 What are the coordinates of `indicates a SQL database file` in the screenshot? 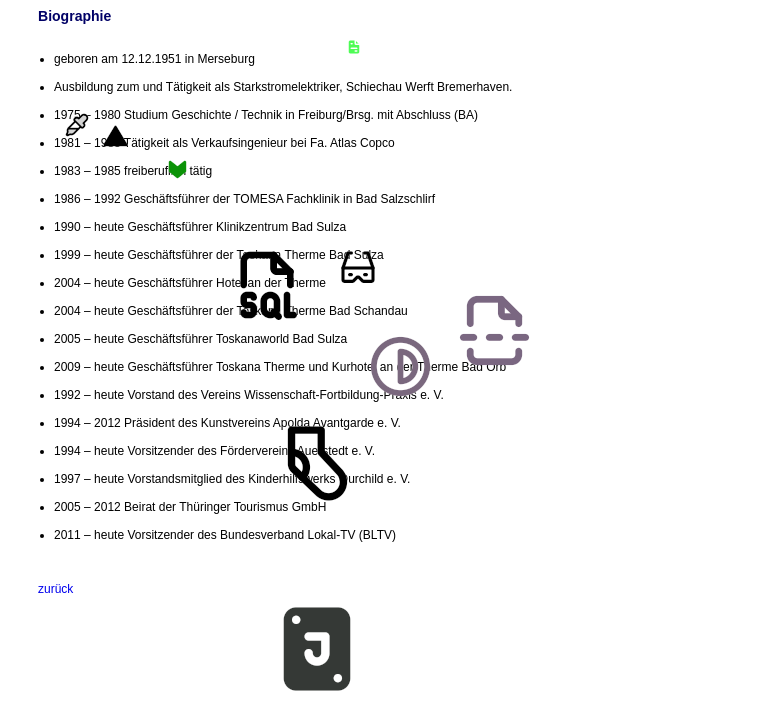 It's located at (267, 285).